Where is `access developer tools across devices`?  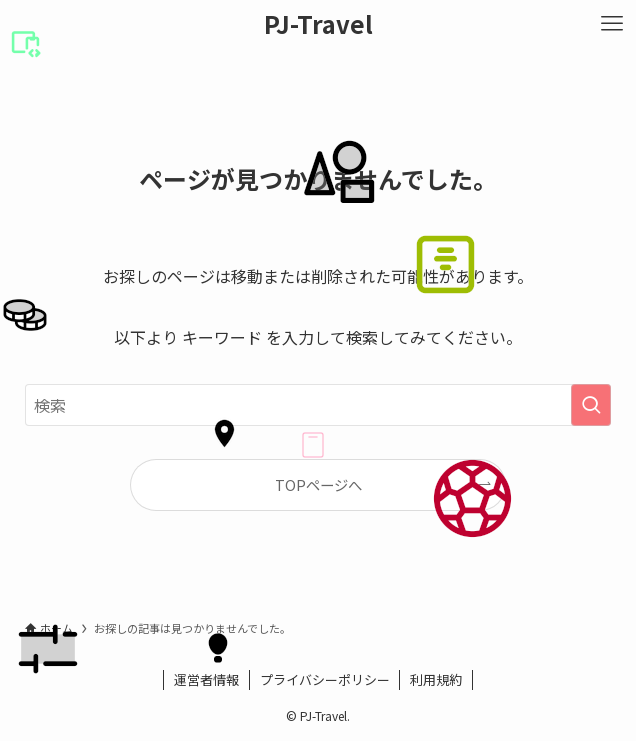
access developer tools across devices is located at coordinates (25, 43).